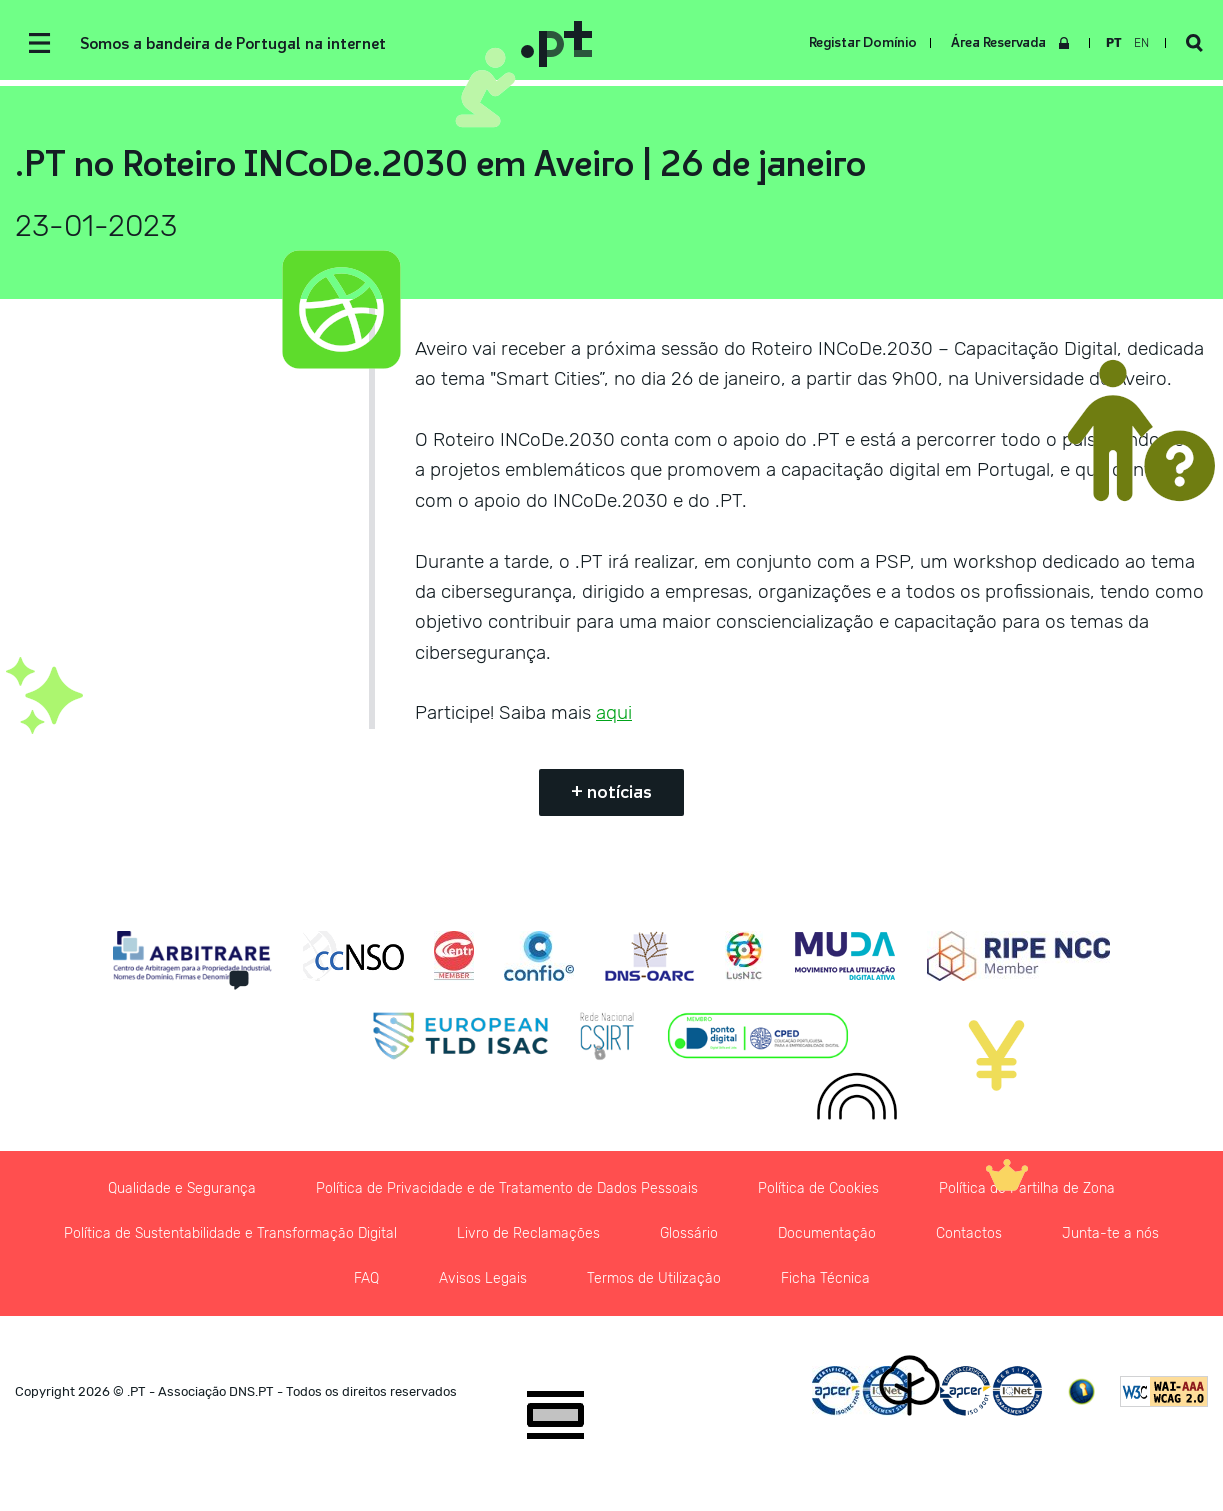  What do you see at coordinates (909, 1385) in the screenshot?
I see `view parks or nature areas nearby` at bounding box center [909, 1385].